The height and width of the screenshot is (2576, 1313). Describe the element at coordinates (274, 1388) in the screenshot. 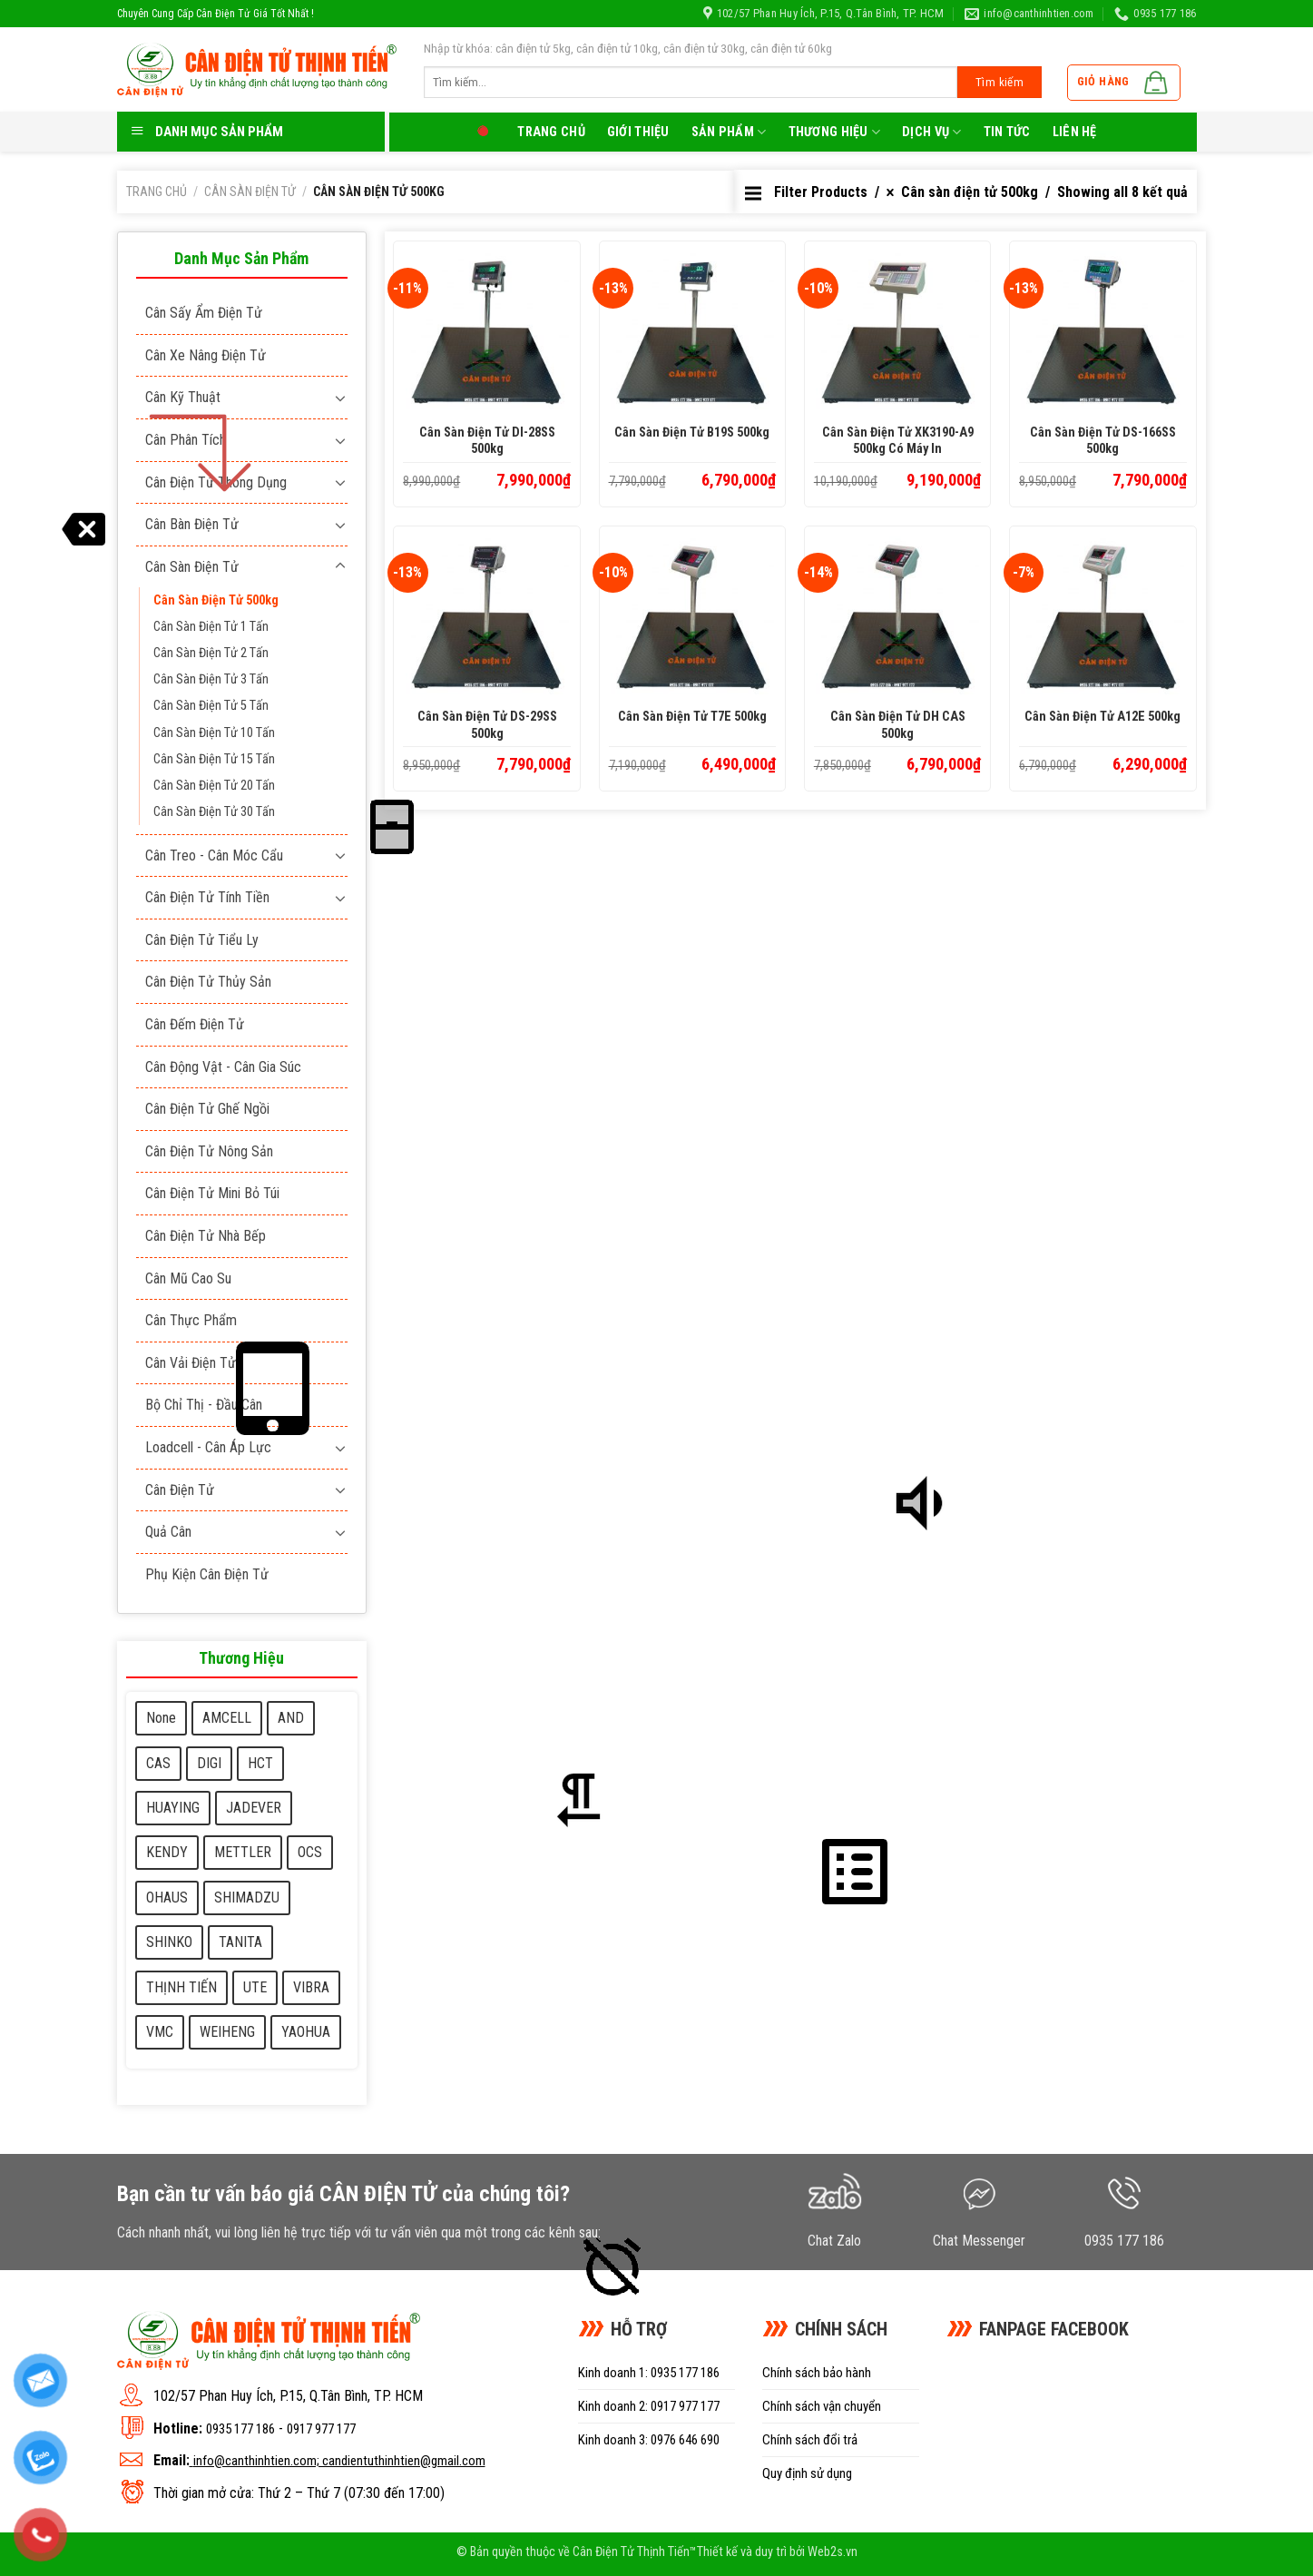

I see `switch to tablet view or mode` at that location.